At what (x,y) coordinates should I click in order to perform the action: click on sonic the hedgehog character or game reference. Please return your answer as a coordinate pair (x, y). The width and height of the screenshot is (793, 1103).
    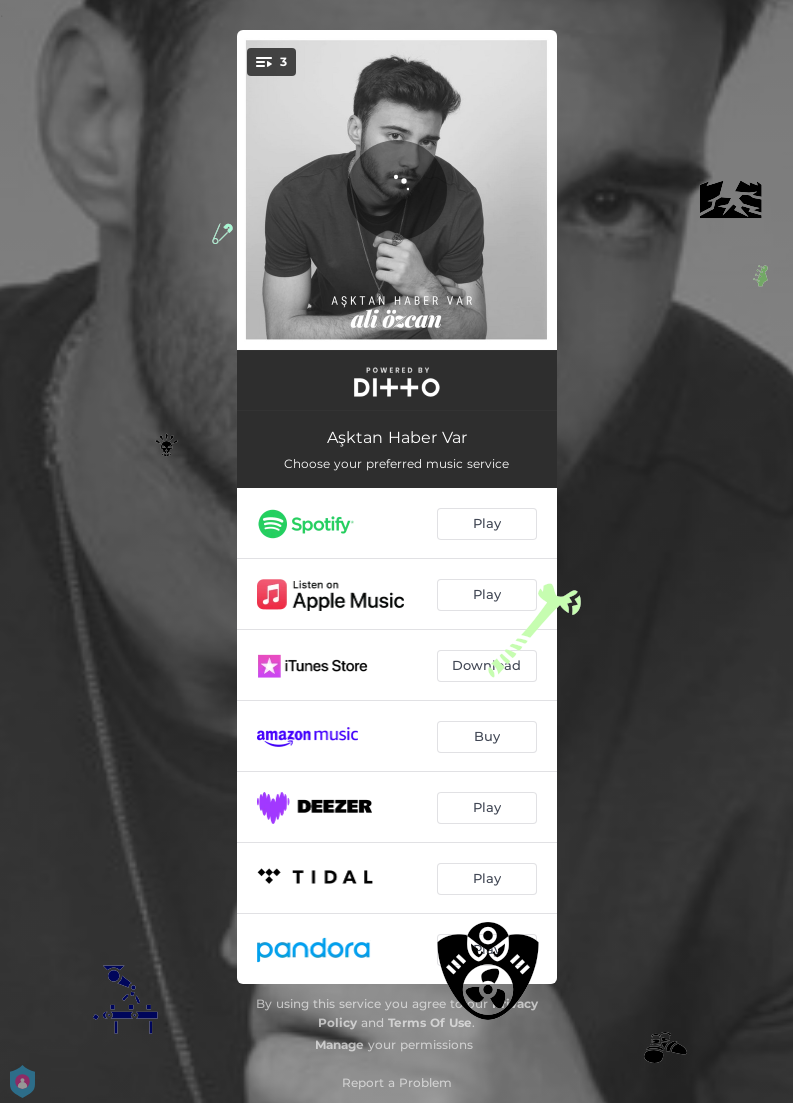
    Looking at the image, I should click on (665, 1047).